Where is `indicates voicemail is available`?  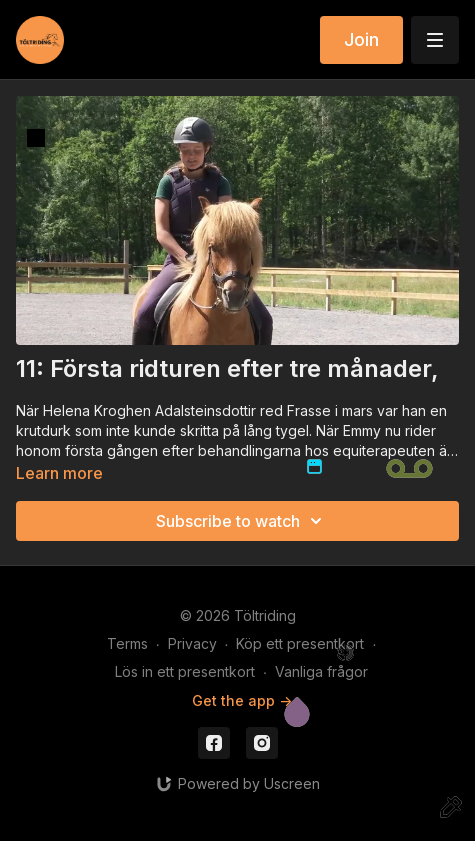 indicates voicemail is available is located at coordinates (409, 468).